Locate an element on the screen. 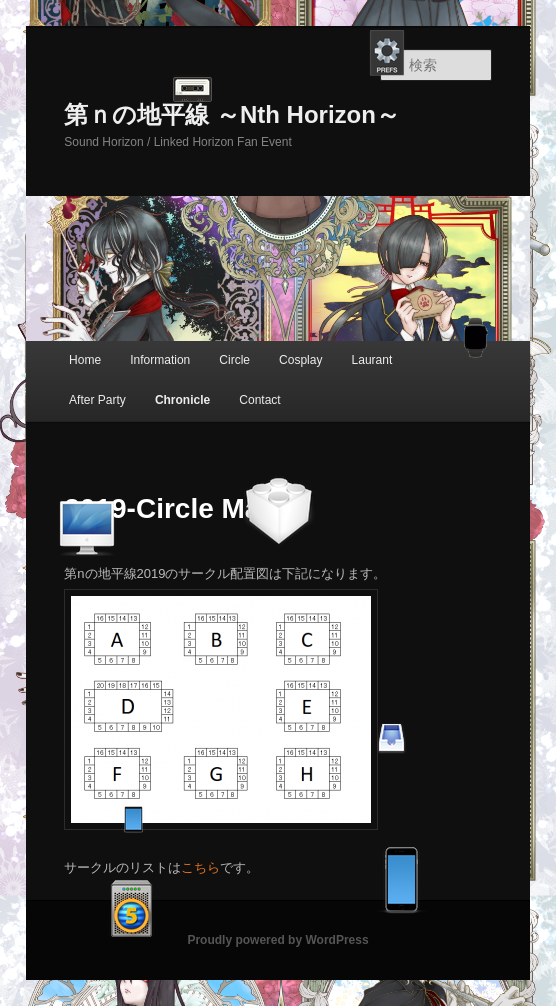  a quicklook plugin or generator component is located at coordinates (278, 511).